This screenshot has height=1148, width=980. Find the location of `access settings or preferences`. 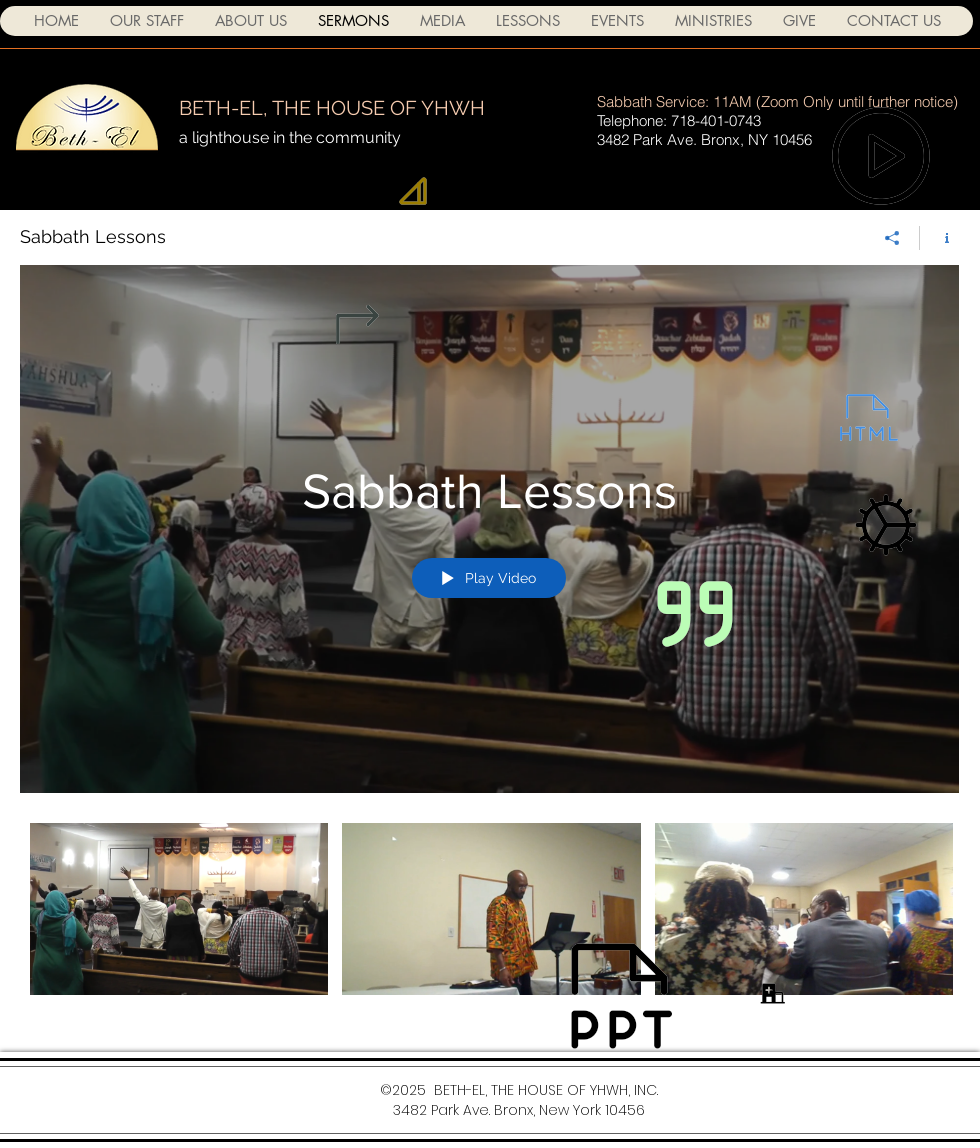

access settings or preferences is located at coordinates (886, 525).